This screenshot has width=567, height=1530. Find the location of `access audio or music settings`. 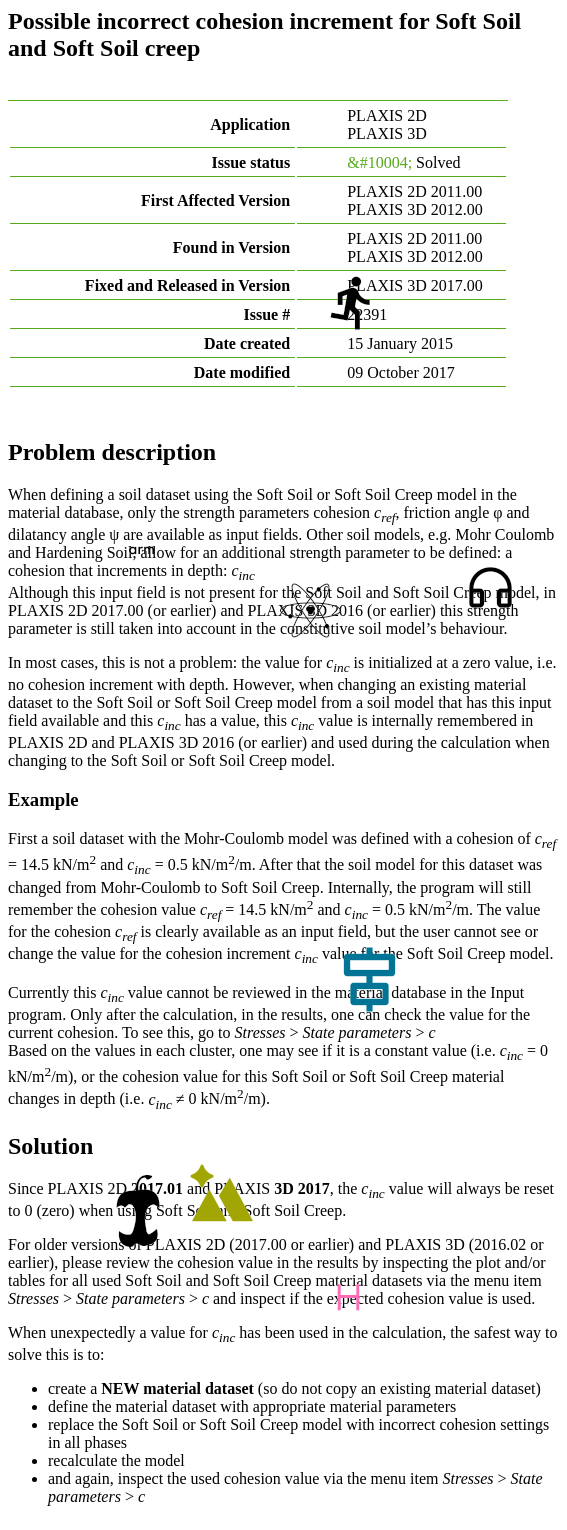

access audio or music settings is located at coordinates (490, 588).